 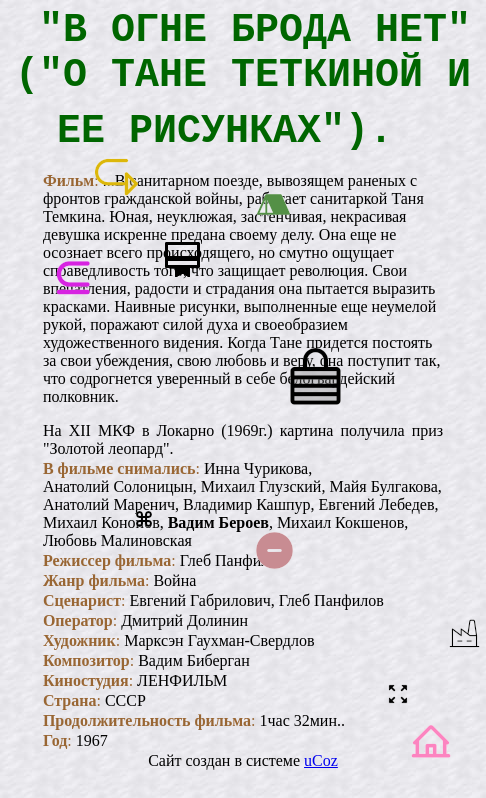 What do you see at coordinates (182, 259) in the screenshot?
I see `view membership card details` at bounding box center [182, 259].